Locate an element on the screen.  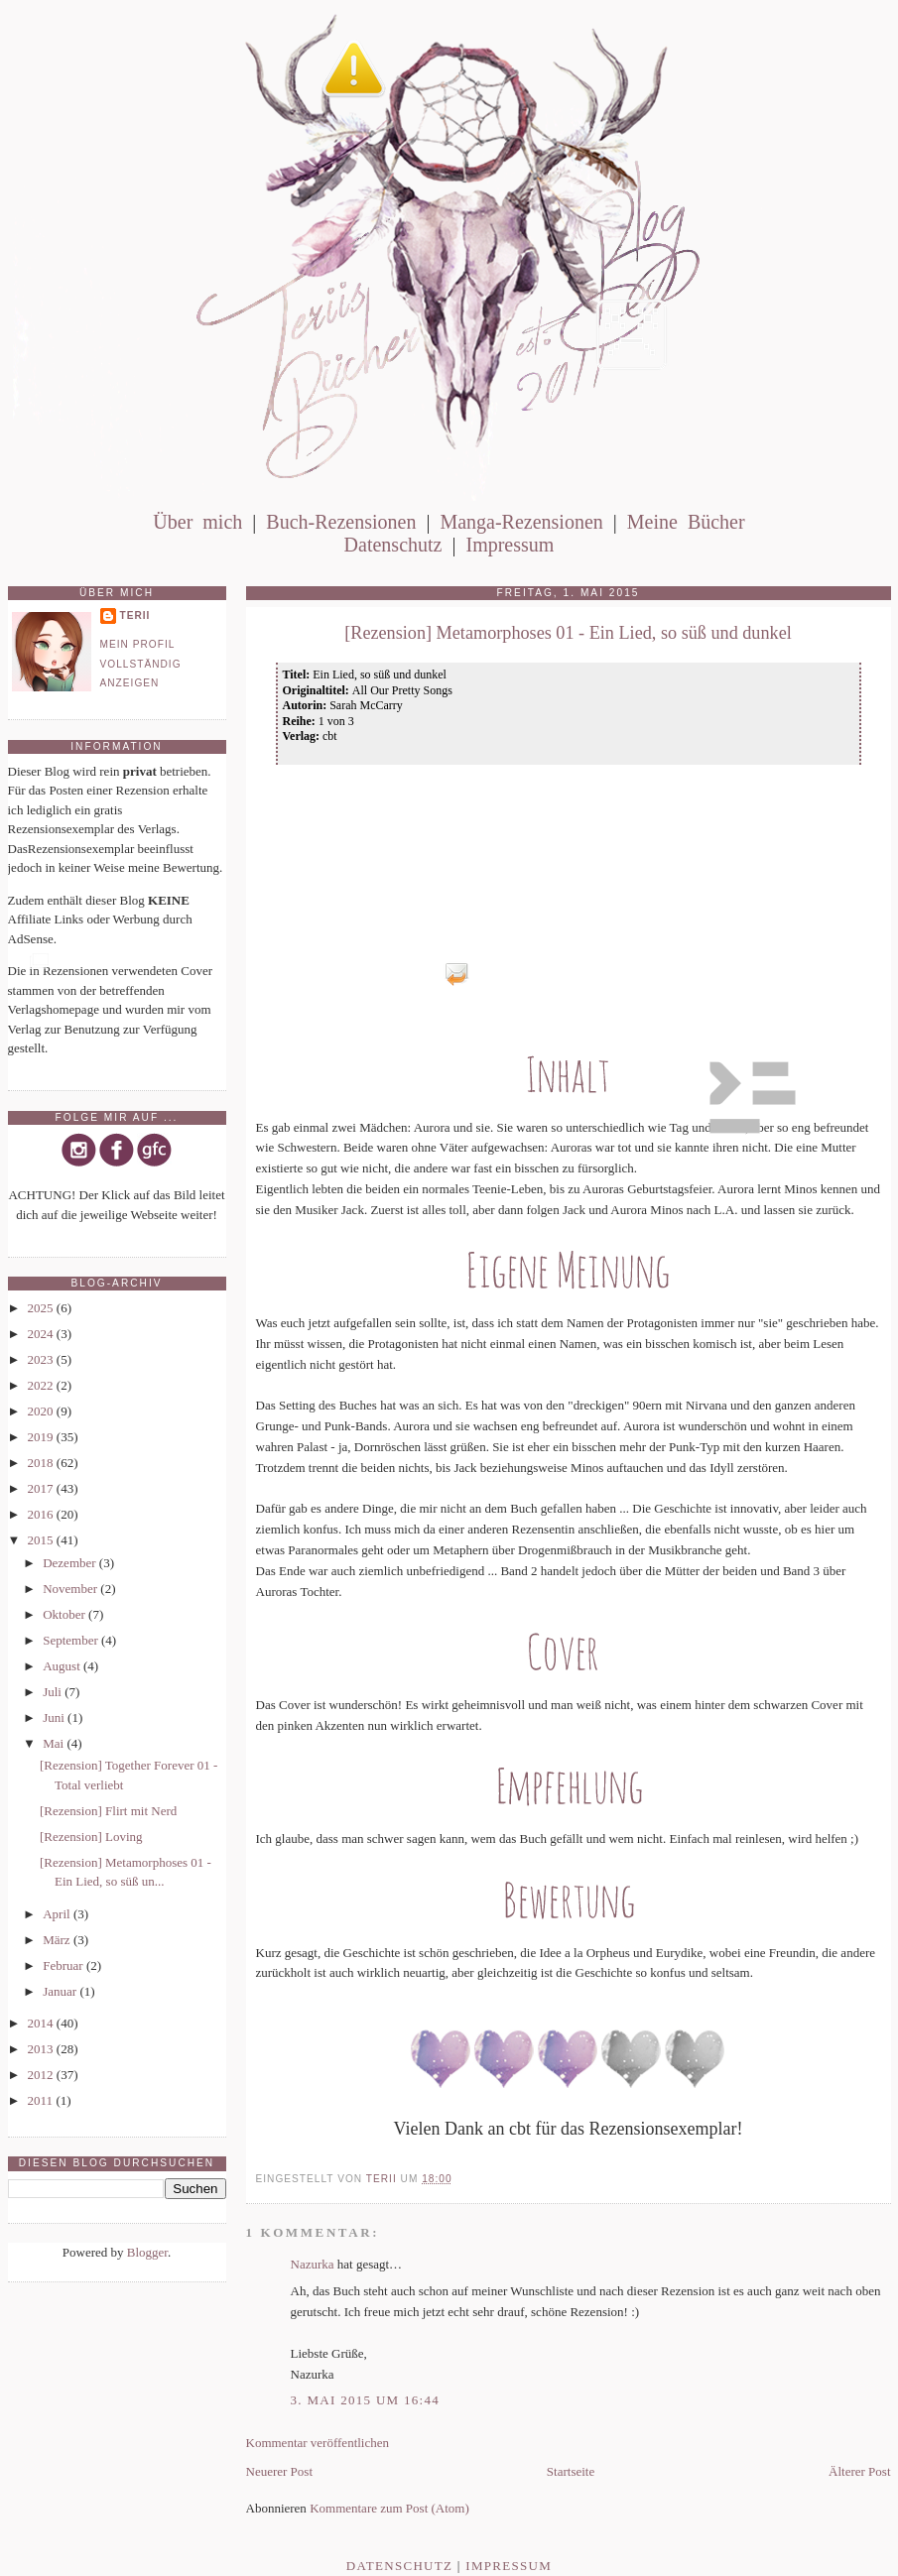
reply to the sender of this email is located at coordinates (456, 972).